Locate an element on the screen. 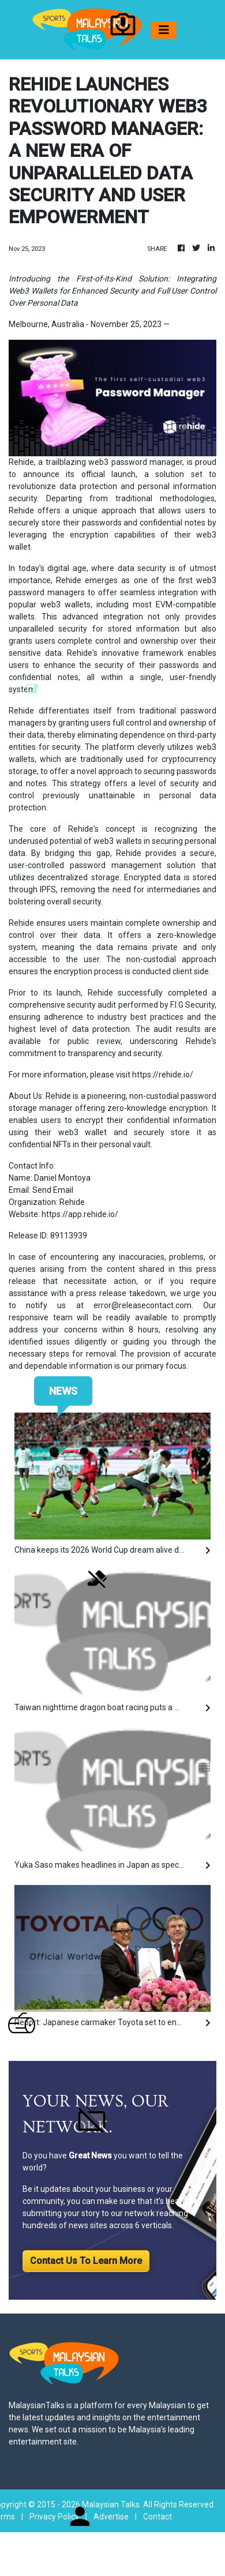 Image resolution: width=225 pixels, height=2576 pixels. tv is currently off or unavailable is located at coordinates (92, 2120).